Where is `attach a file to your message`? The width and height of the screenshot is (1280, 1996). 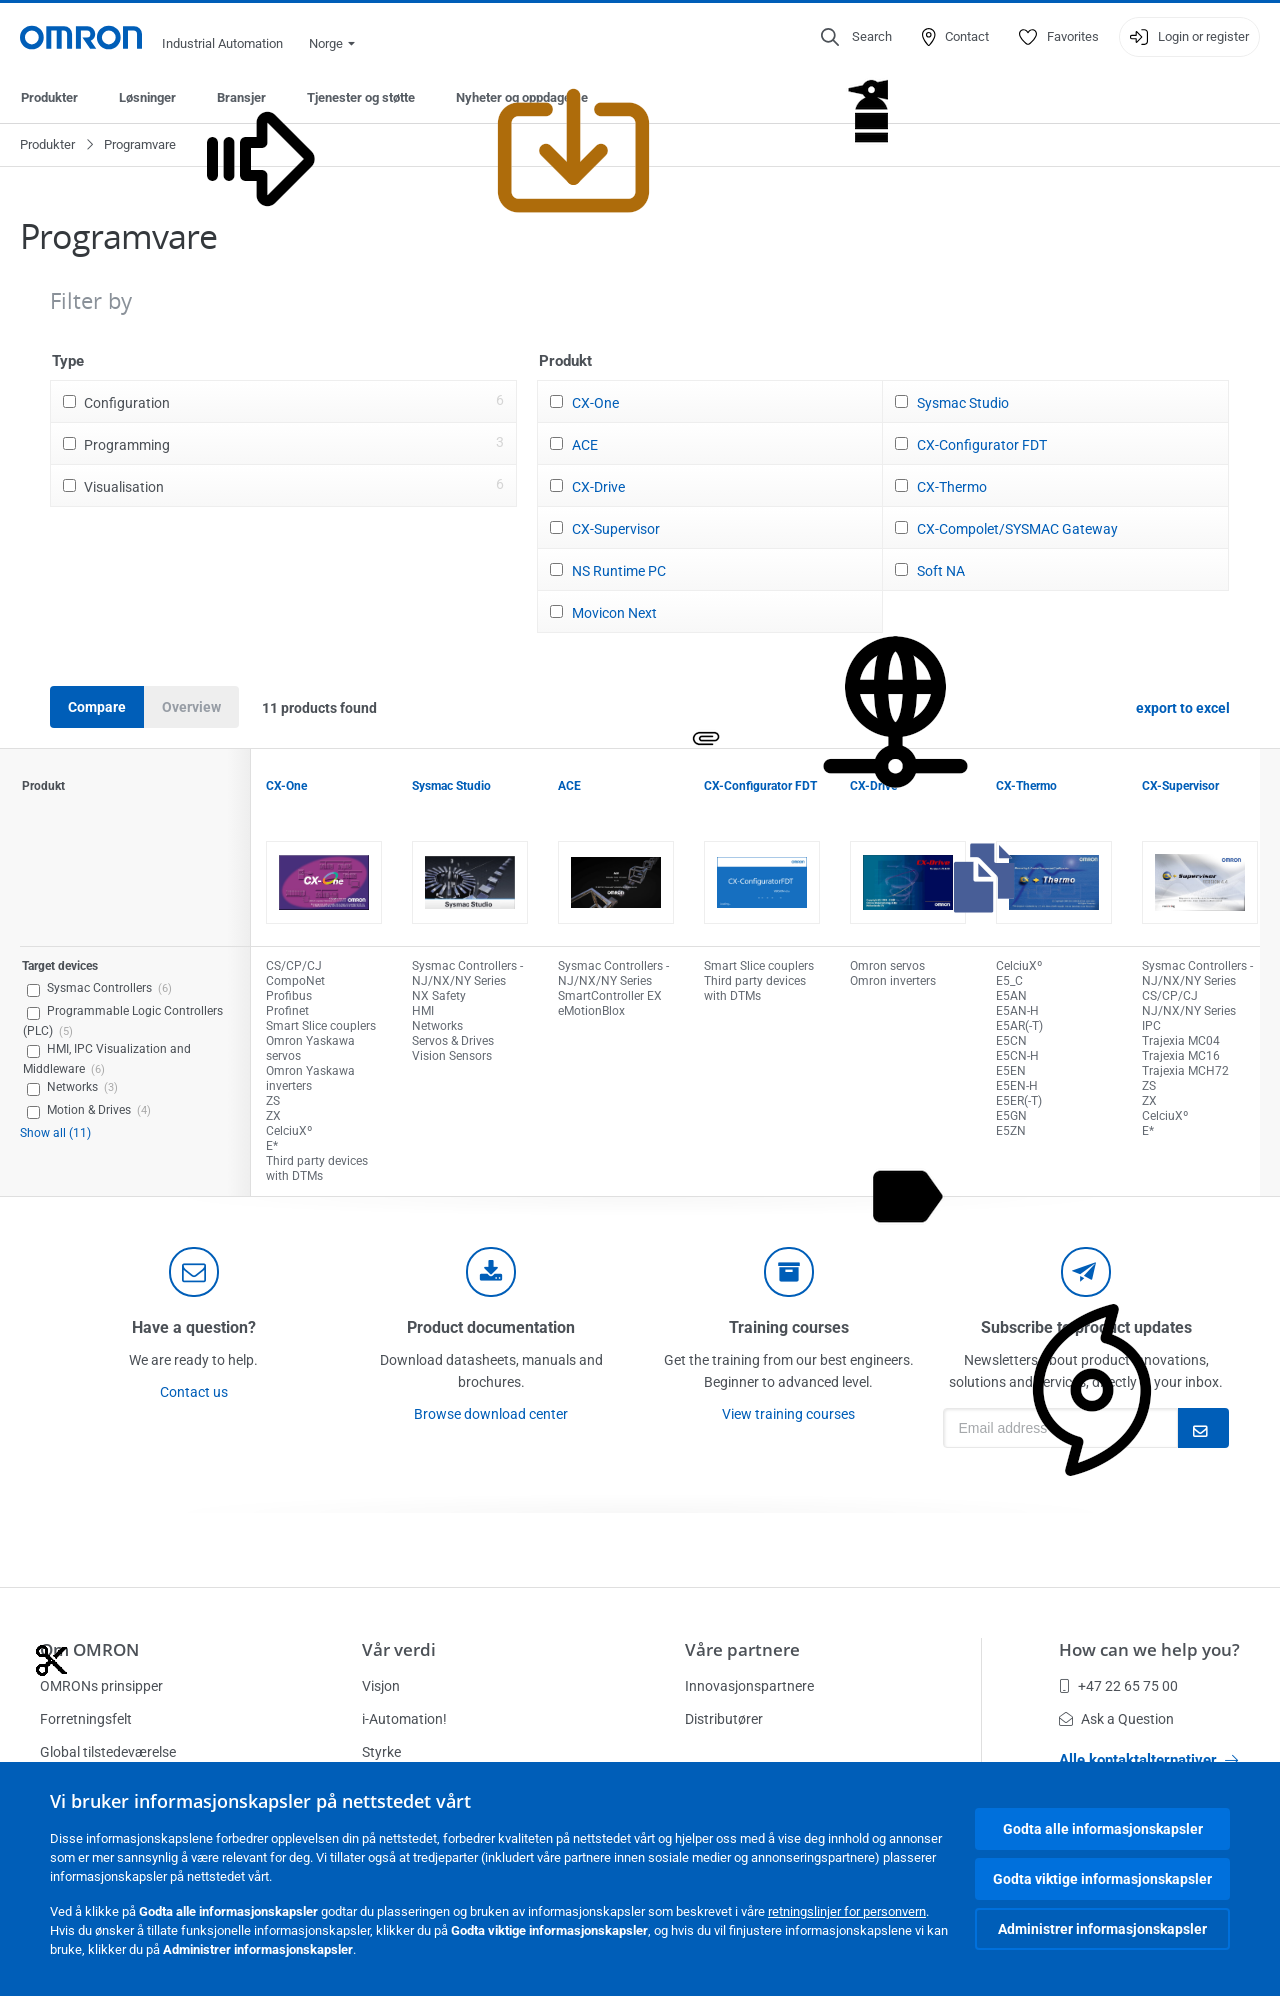
attach a file to your message is located at coordinates (705, 738).